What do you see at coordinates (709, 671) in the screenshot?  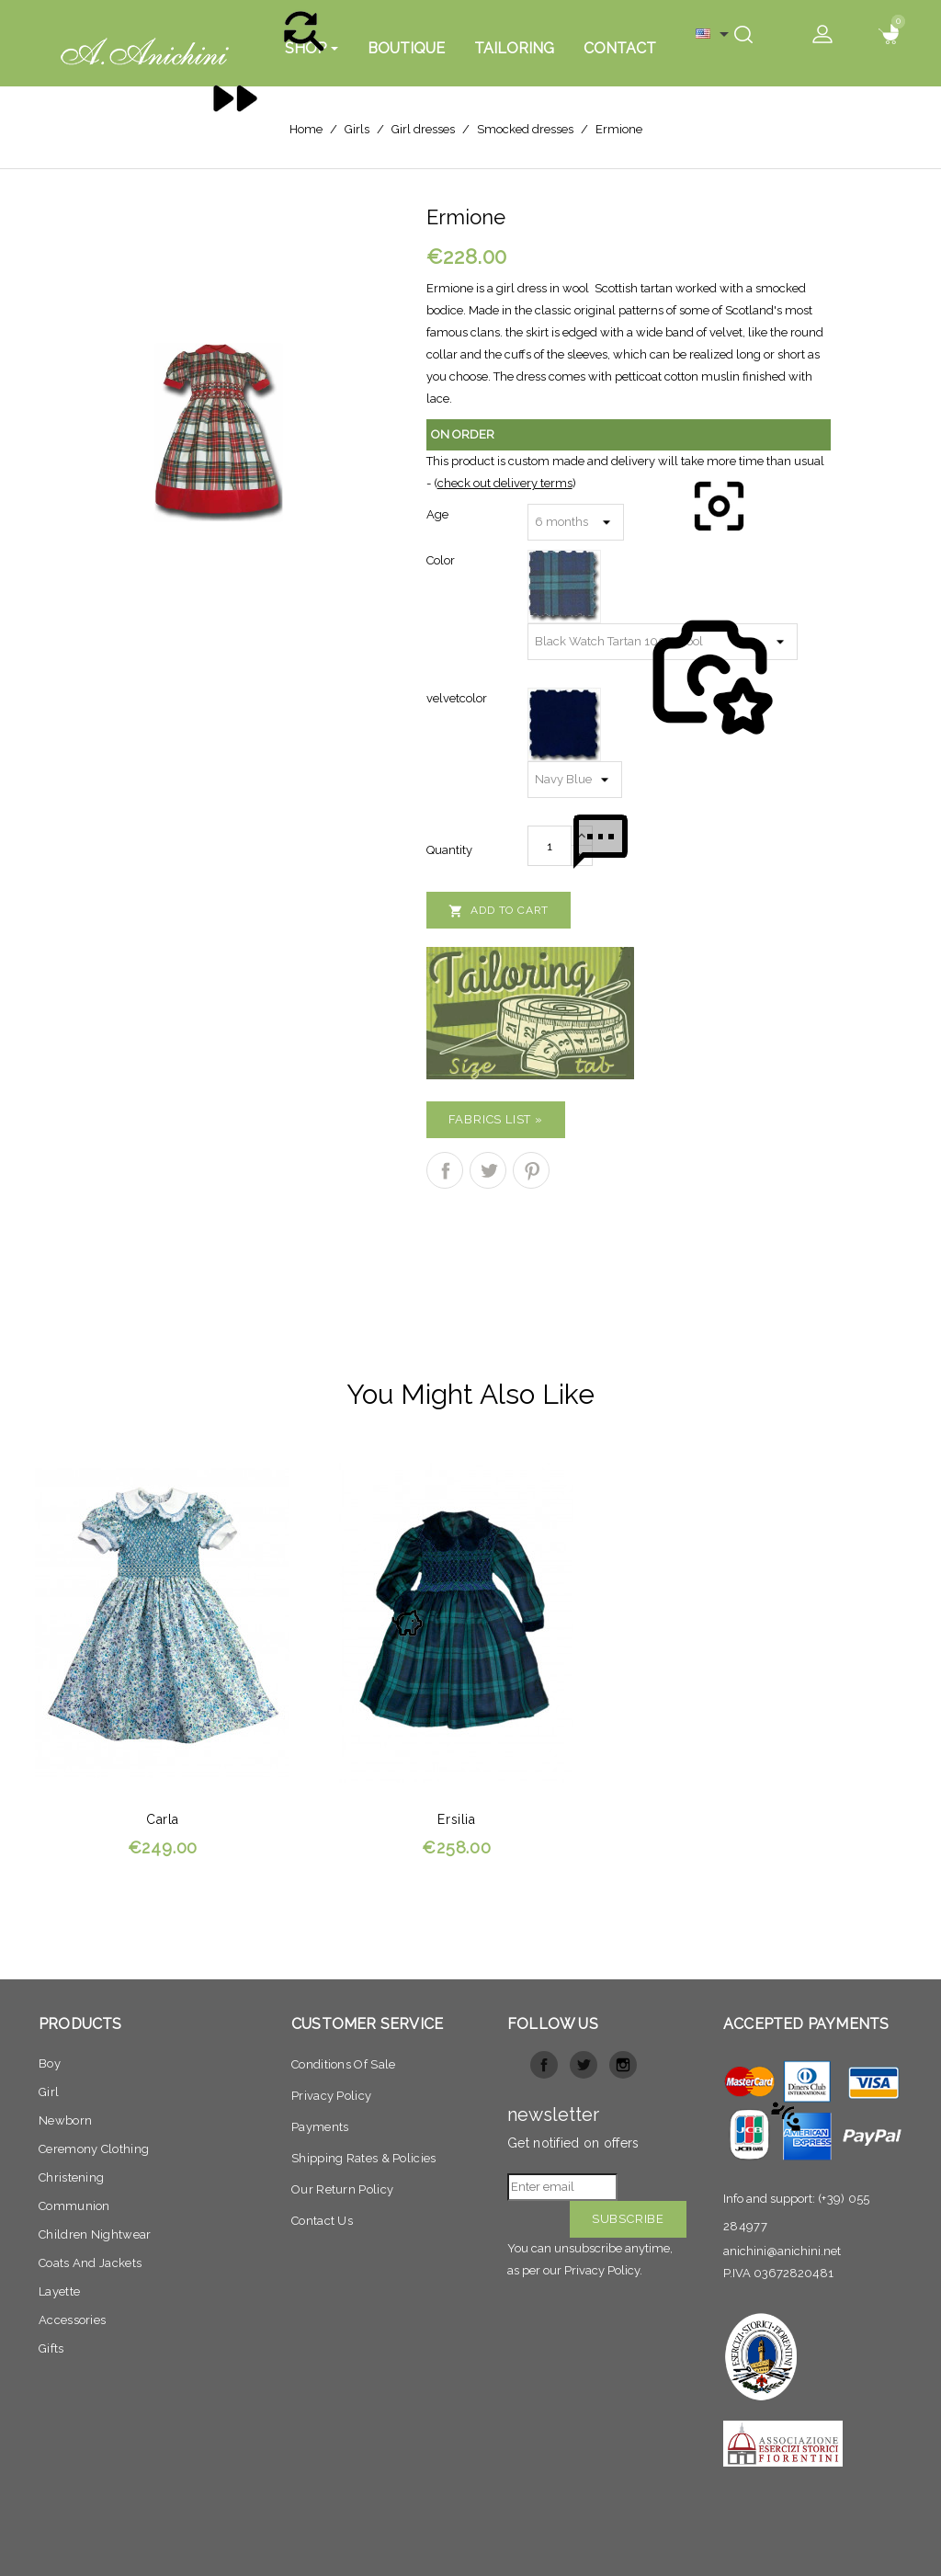 I see `mark a photo as favorite` at bounding box center [709, 671].